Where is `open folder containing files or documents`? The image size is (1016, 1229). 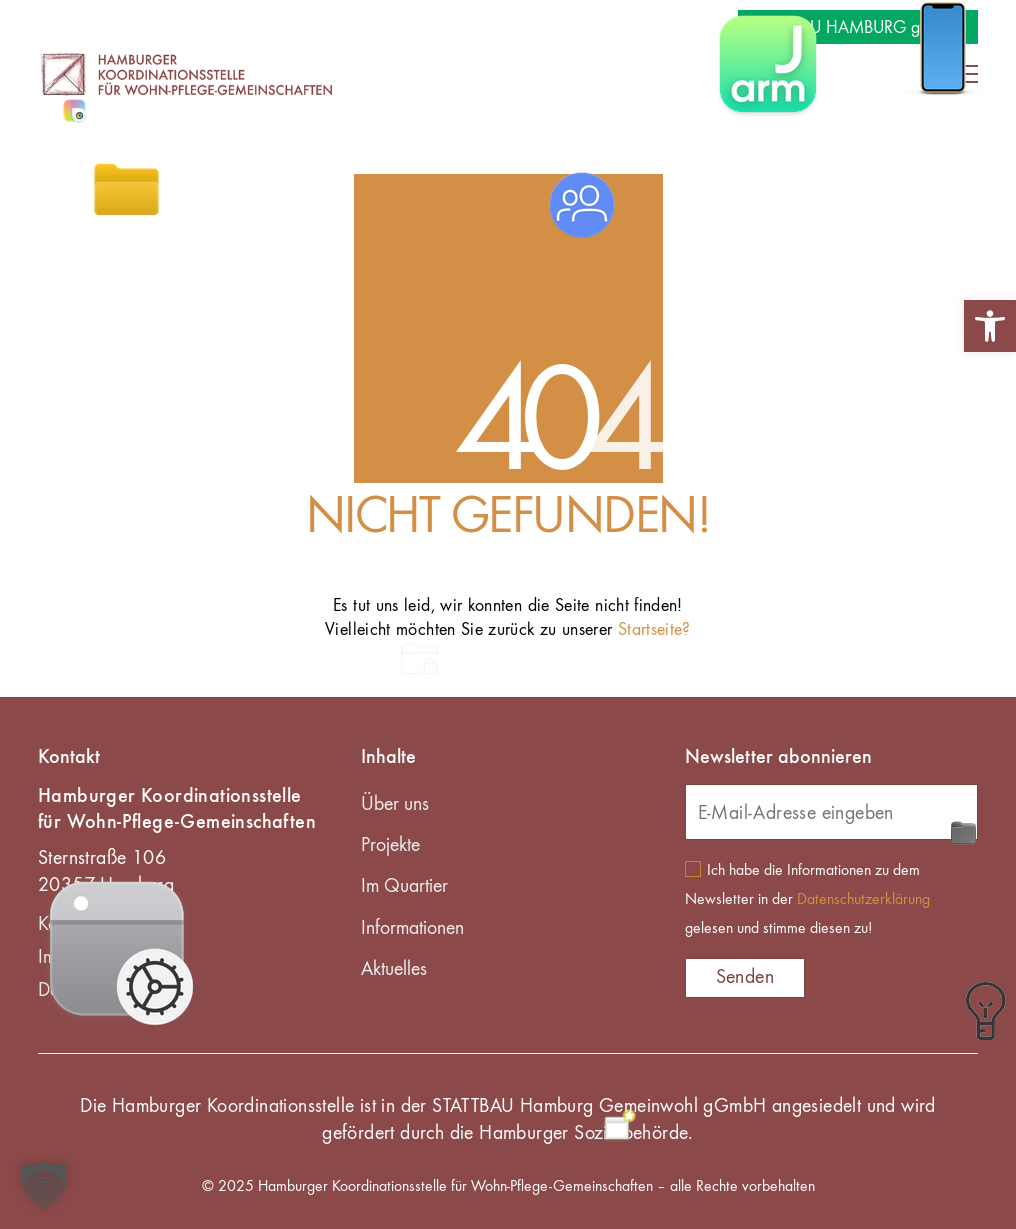
open folder containing files or documents is located at coordinates (126, 189).